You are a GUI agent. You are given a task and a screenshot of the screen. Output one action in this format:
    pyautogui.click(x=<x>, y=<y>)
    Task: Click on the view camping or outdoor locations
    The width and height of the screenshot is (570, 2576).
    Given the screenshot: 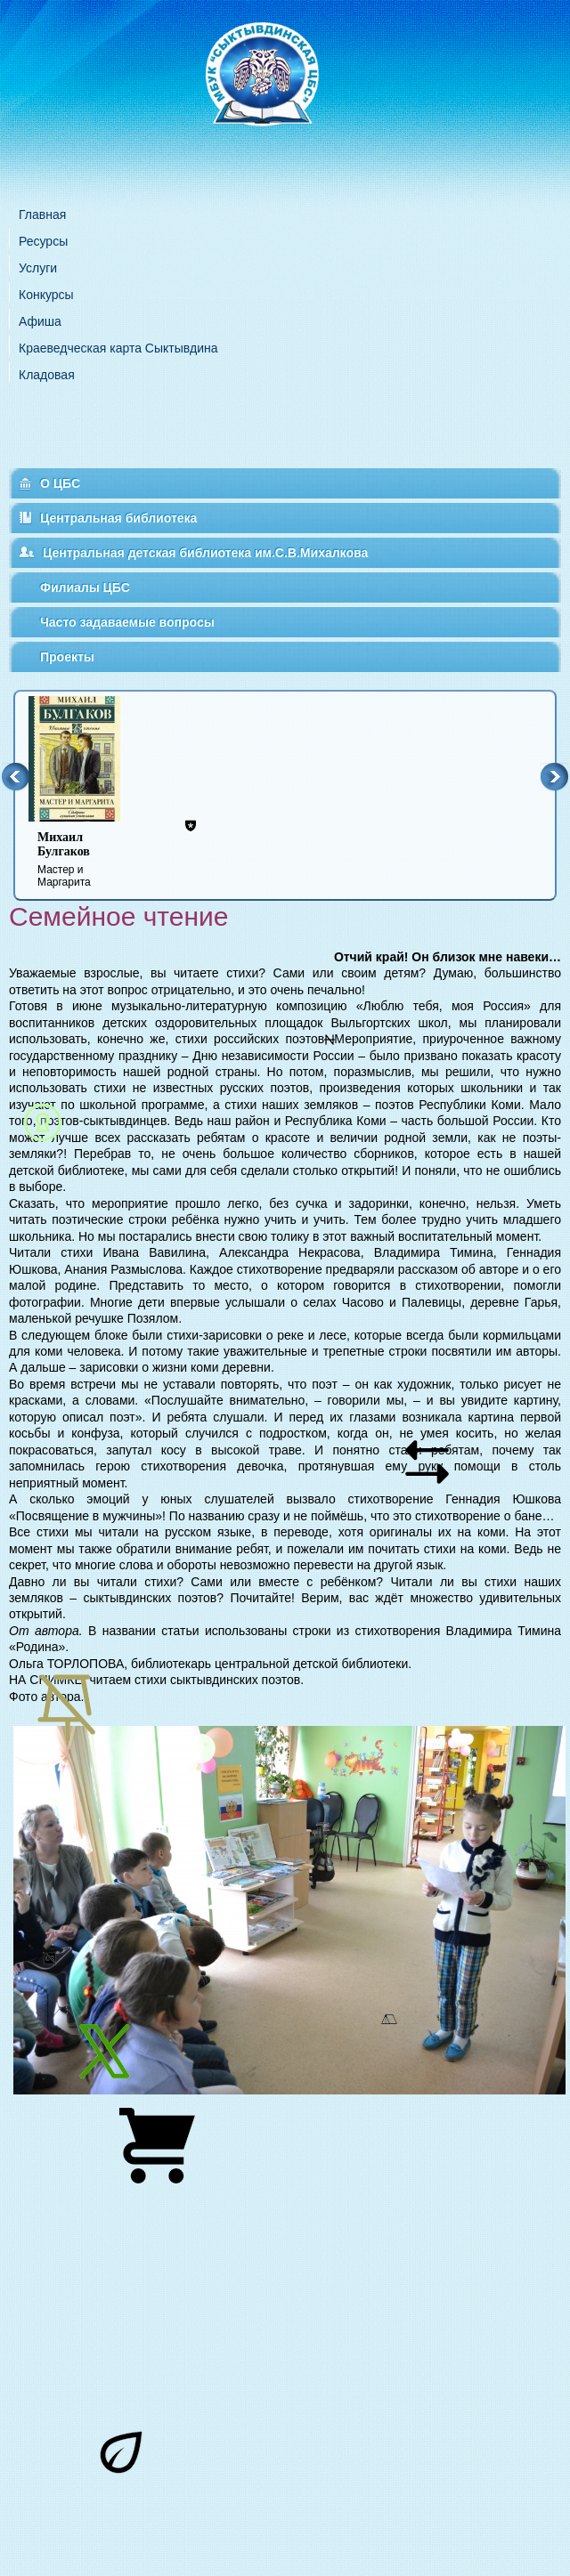 What is the action you would take?
    pyautogui.click(x=389, y=2020)
    